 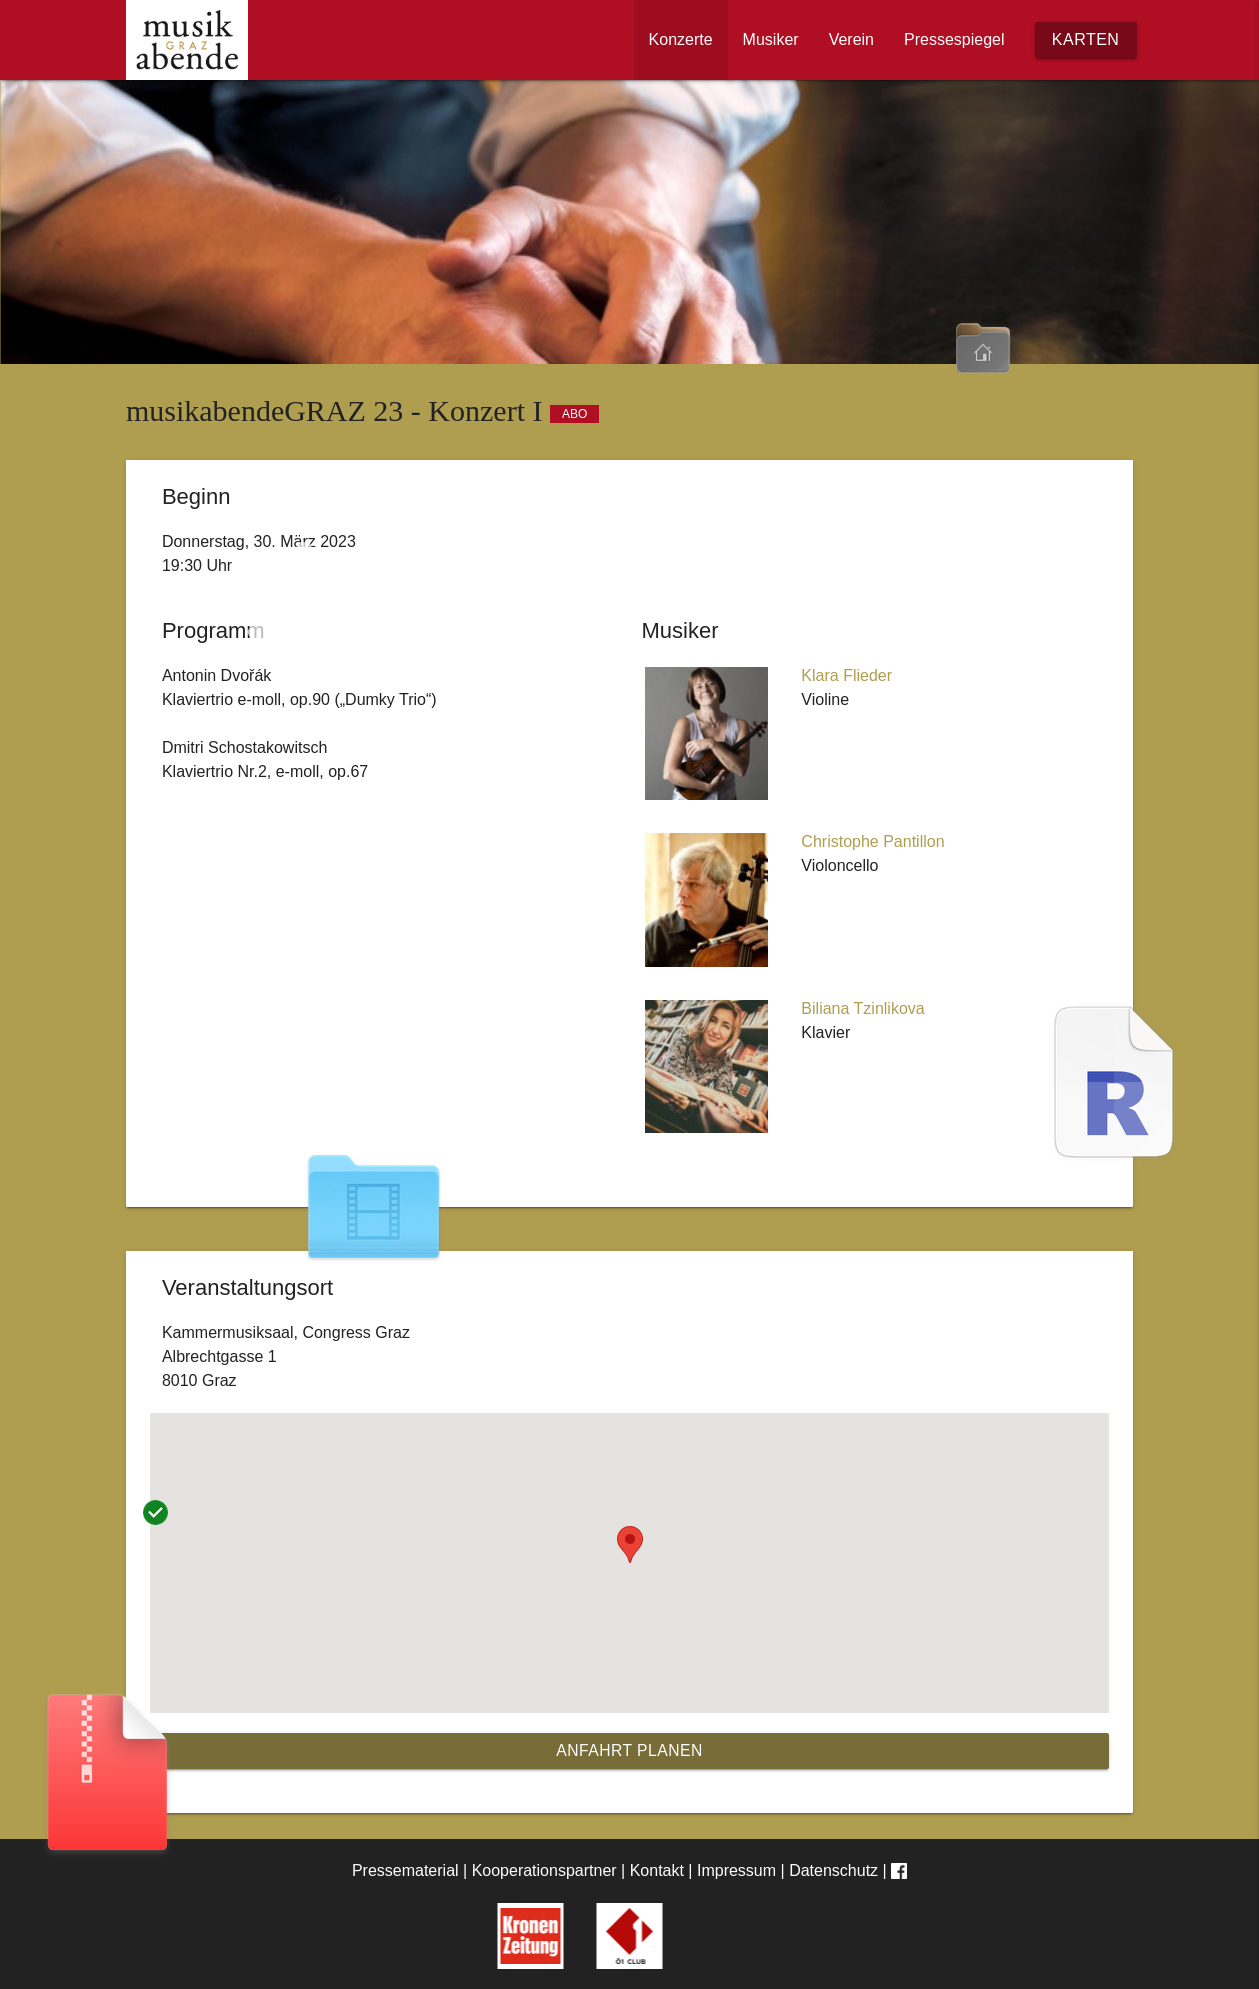 I want to click on an lzop compressed archive file, so click(x=107, y=1775).